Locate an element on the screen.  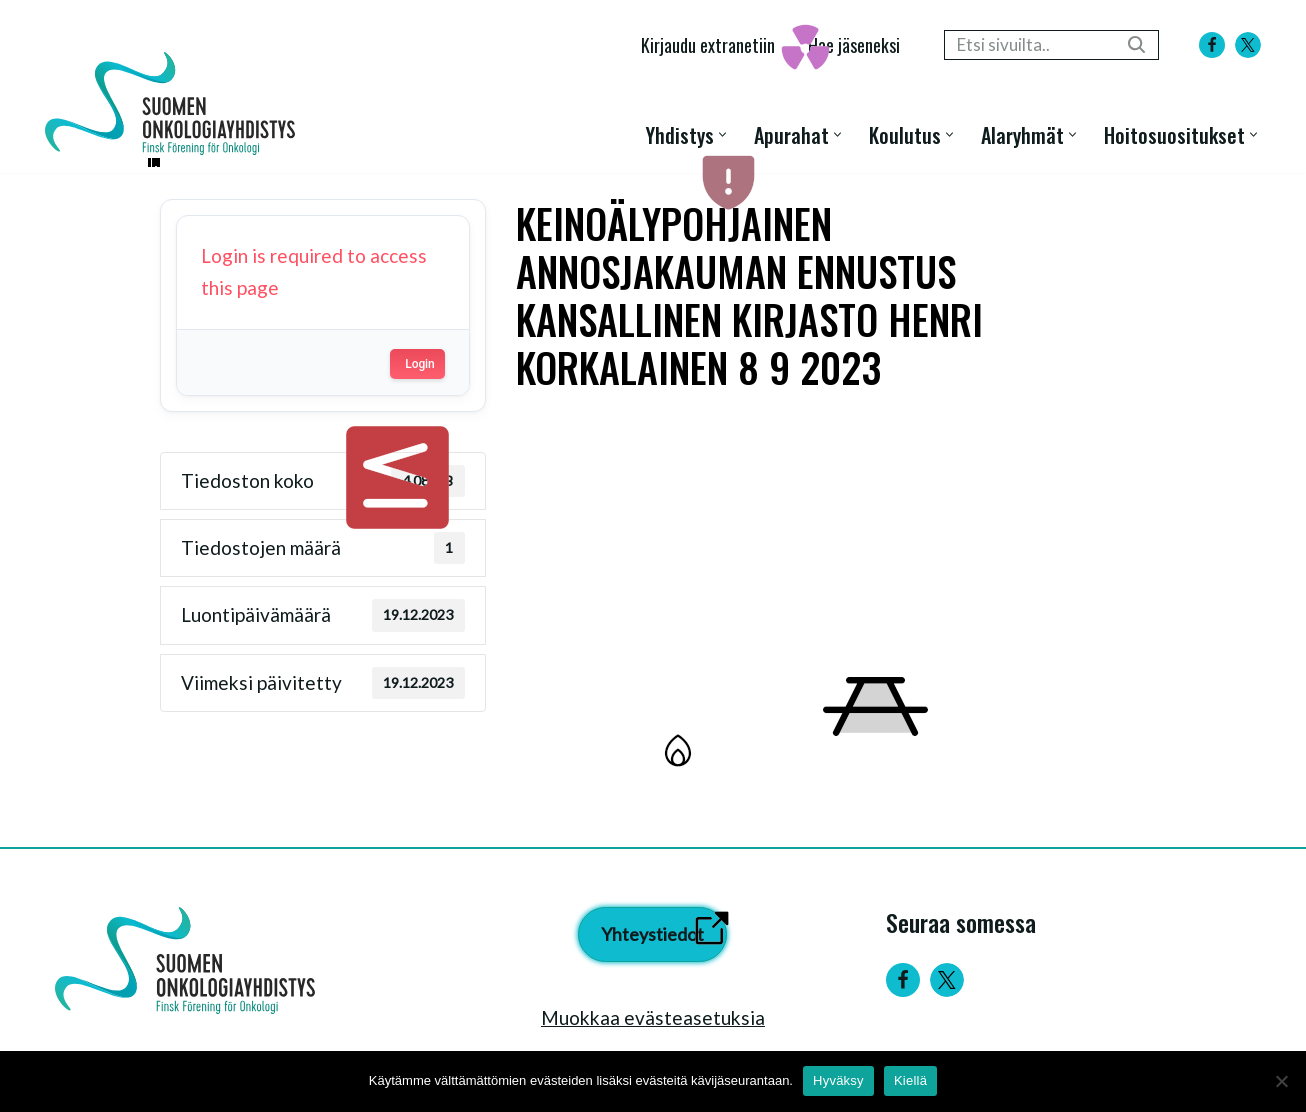
indicates a security warning or potential threat is located at coordinates (728, 179).